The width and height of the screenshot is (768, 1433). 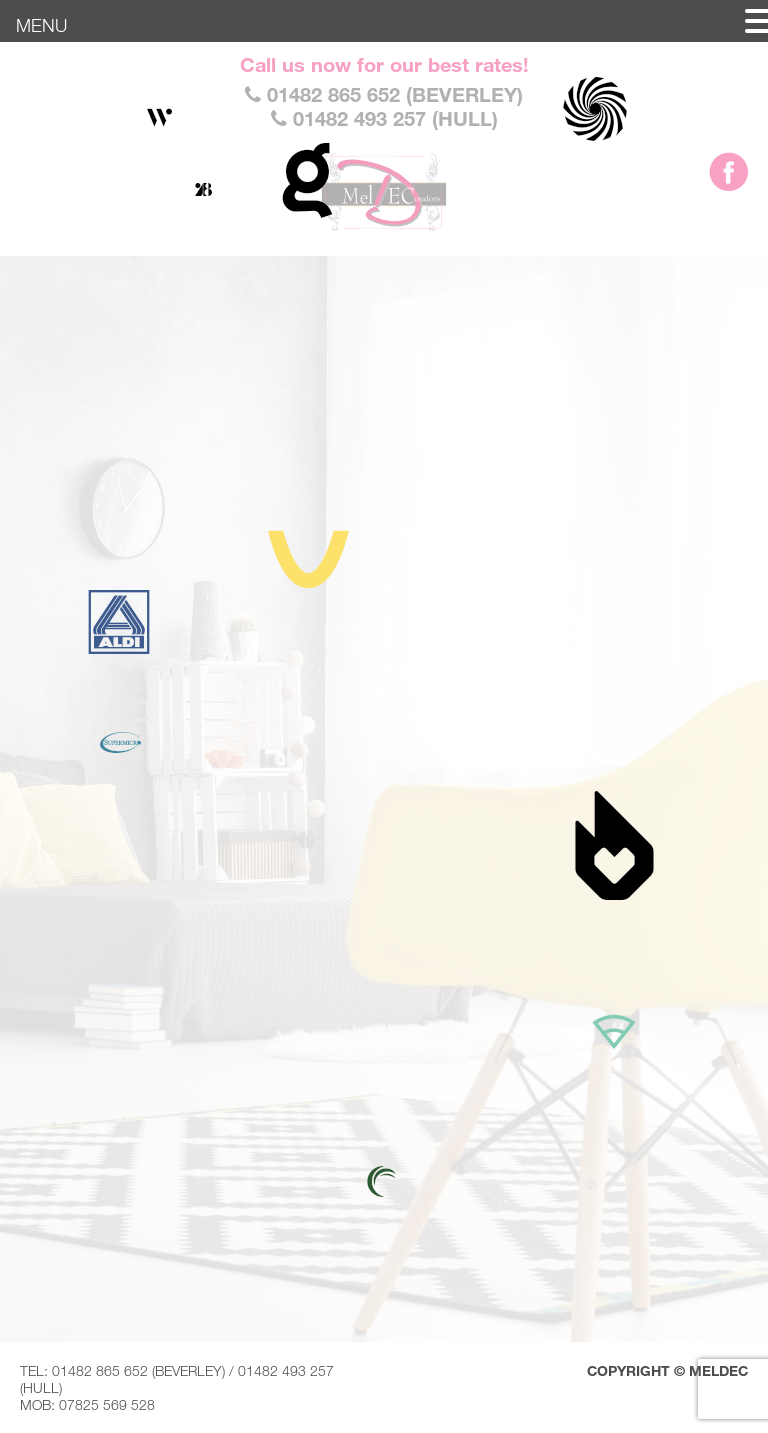 What do you see at coordinates (381, 1181) in the screenshot?
I see `akamai technologies company logo` at bounding box center [381, 1181].